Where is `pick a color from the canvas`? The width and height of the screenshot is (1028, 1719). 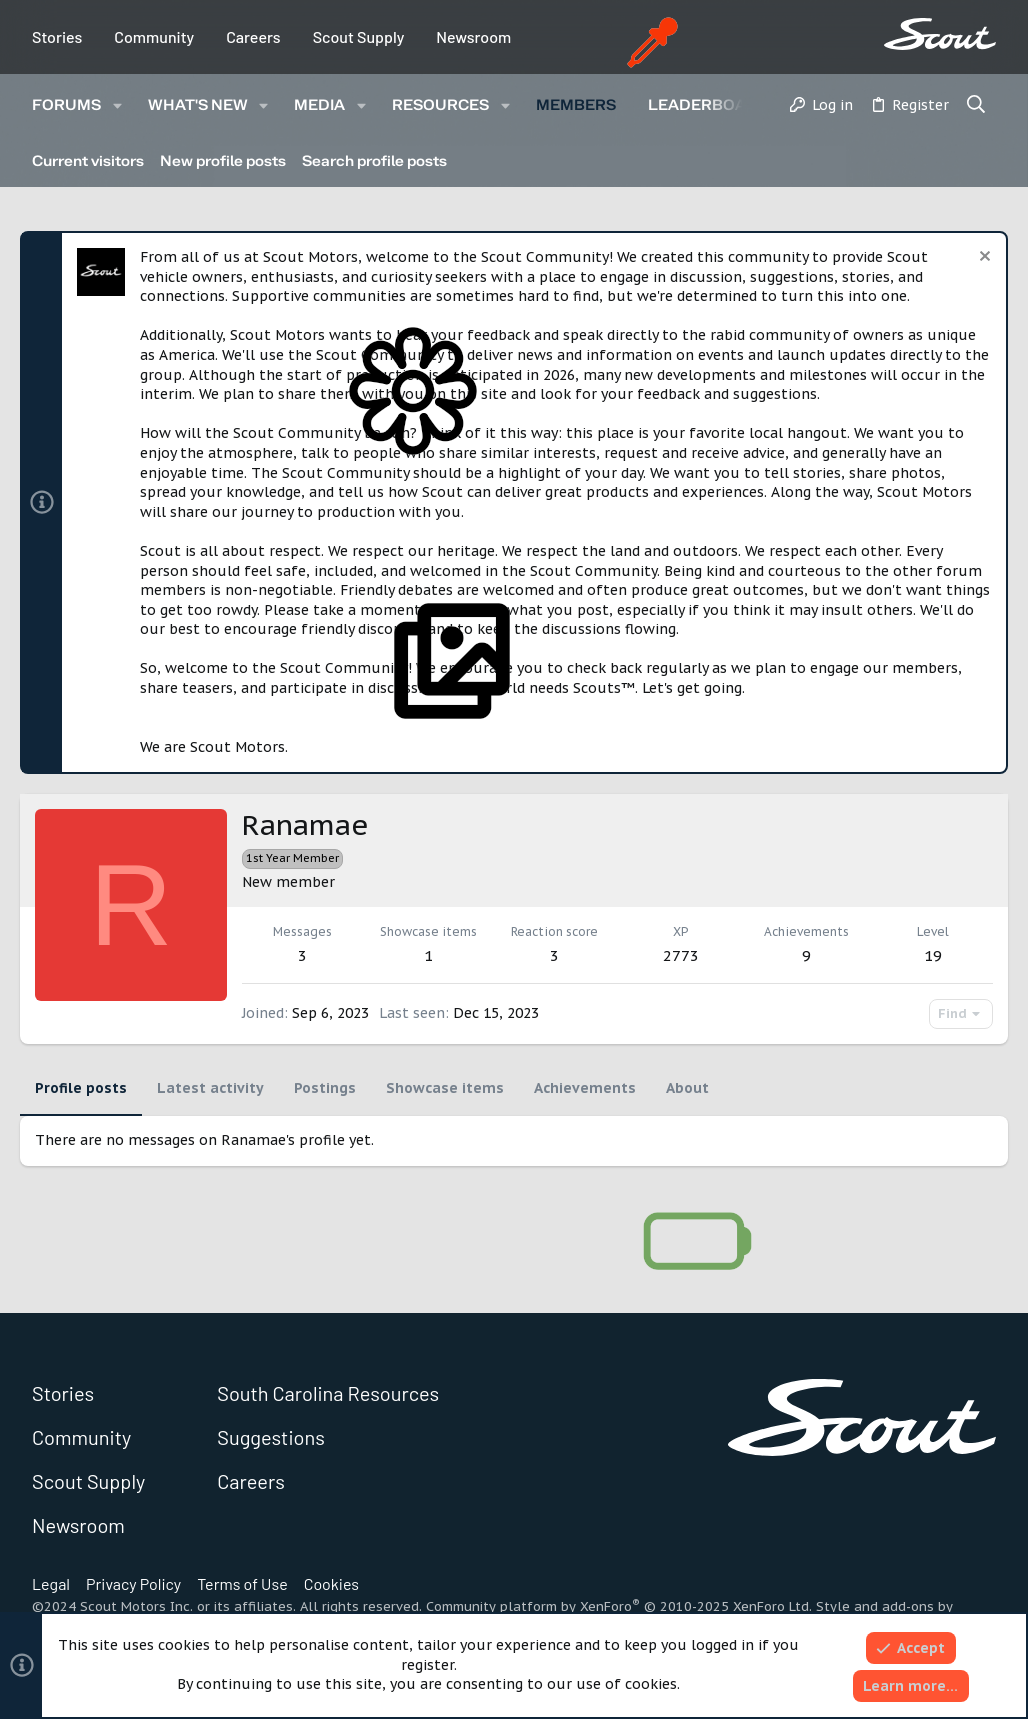 pick a color from the canvas is located at coordinates (652, 42).